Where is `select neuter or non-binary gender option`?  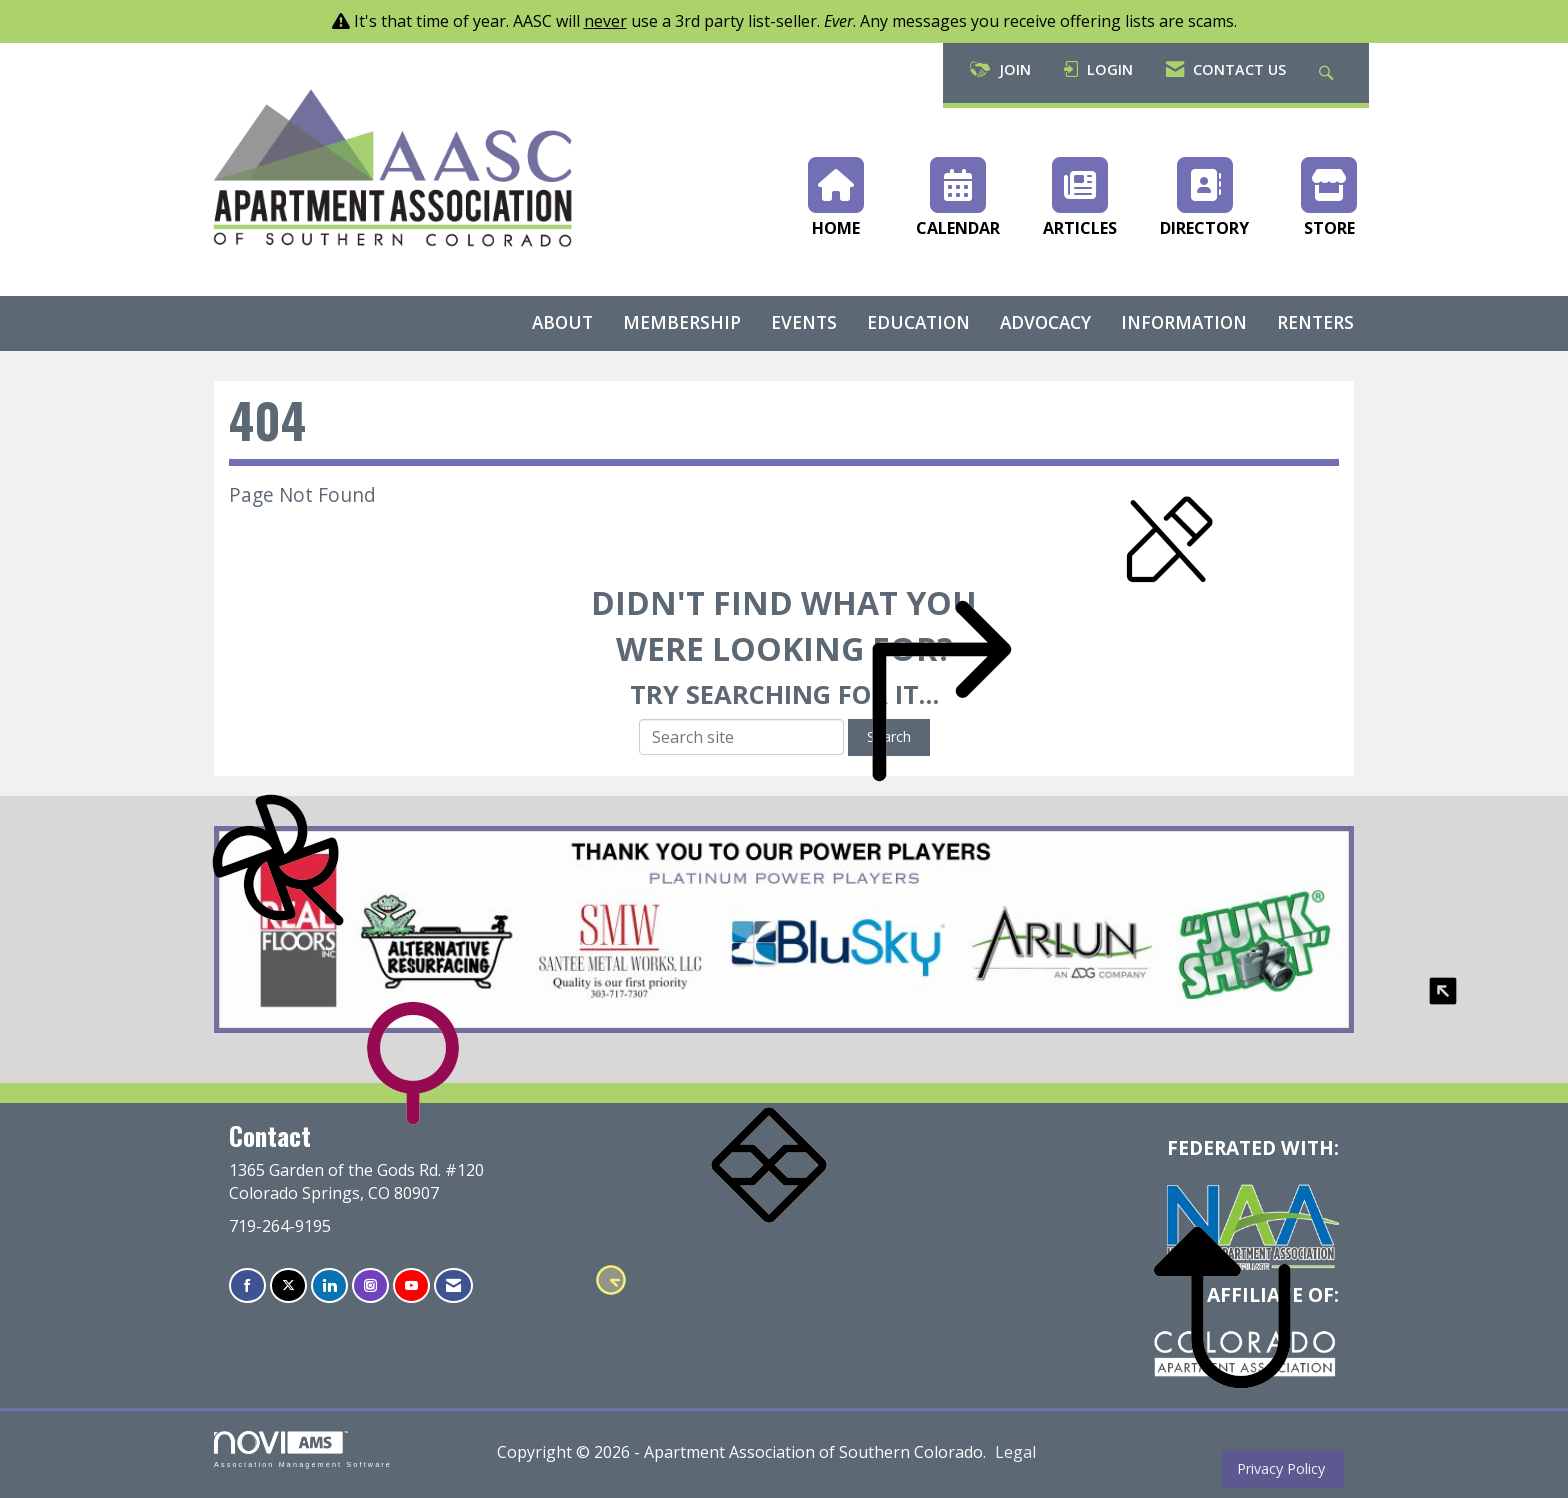
select neuter or non-binary gender option is located at coordinates (413, 1061).